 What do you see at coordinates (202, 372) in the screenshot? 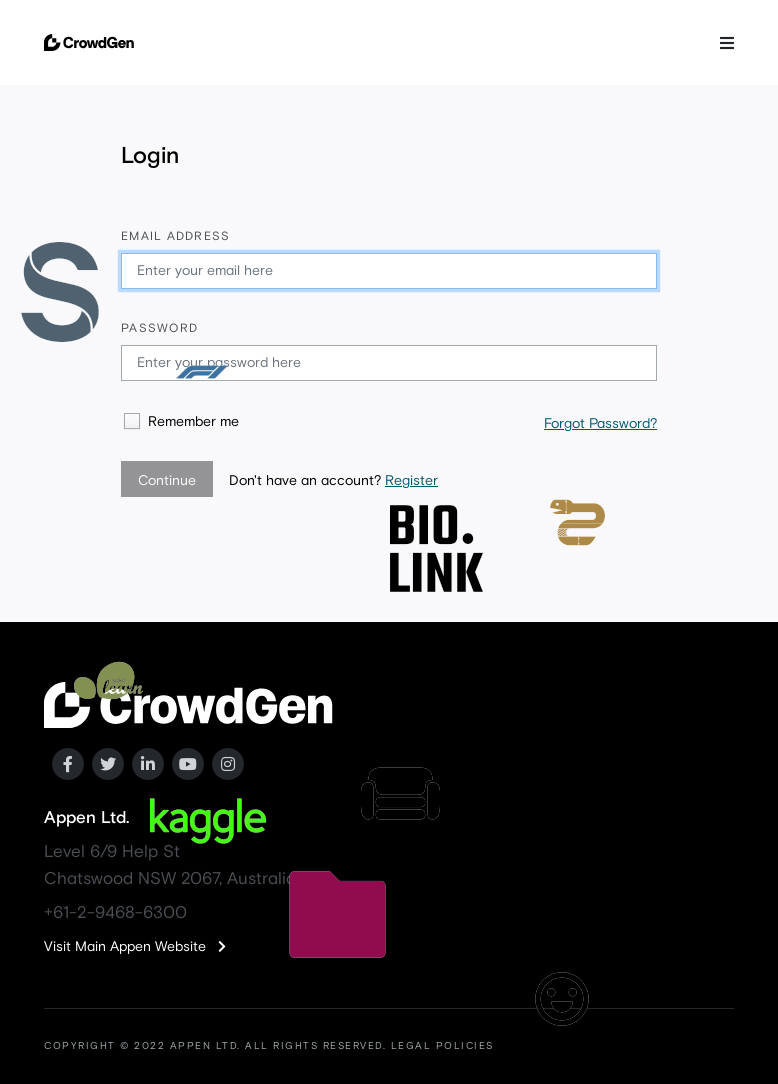
I see `open the Formula 1 app or website` at bounding box center [202, 372].